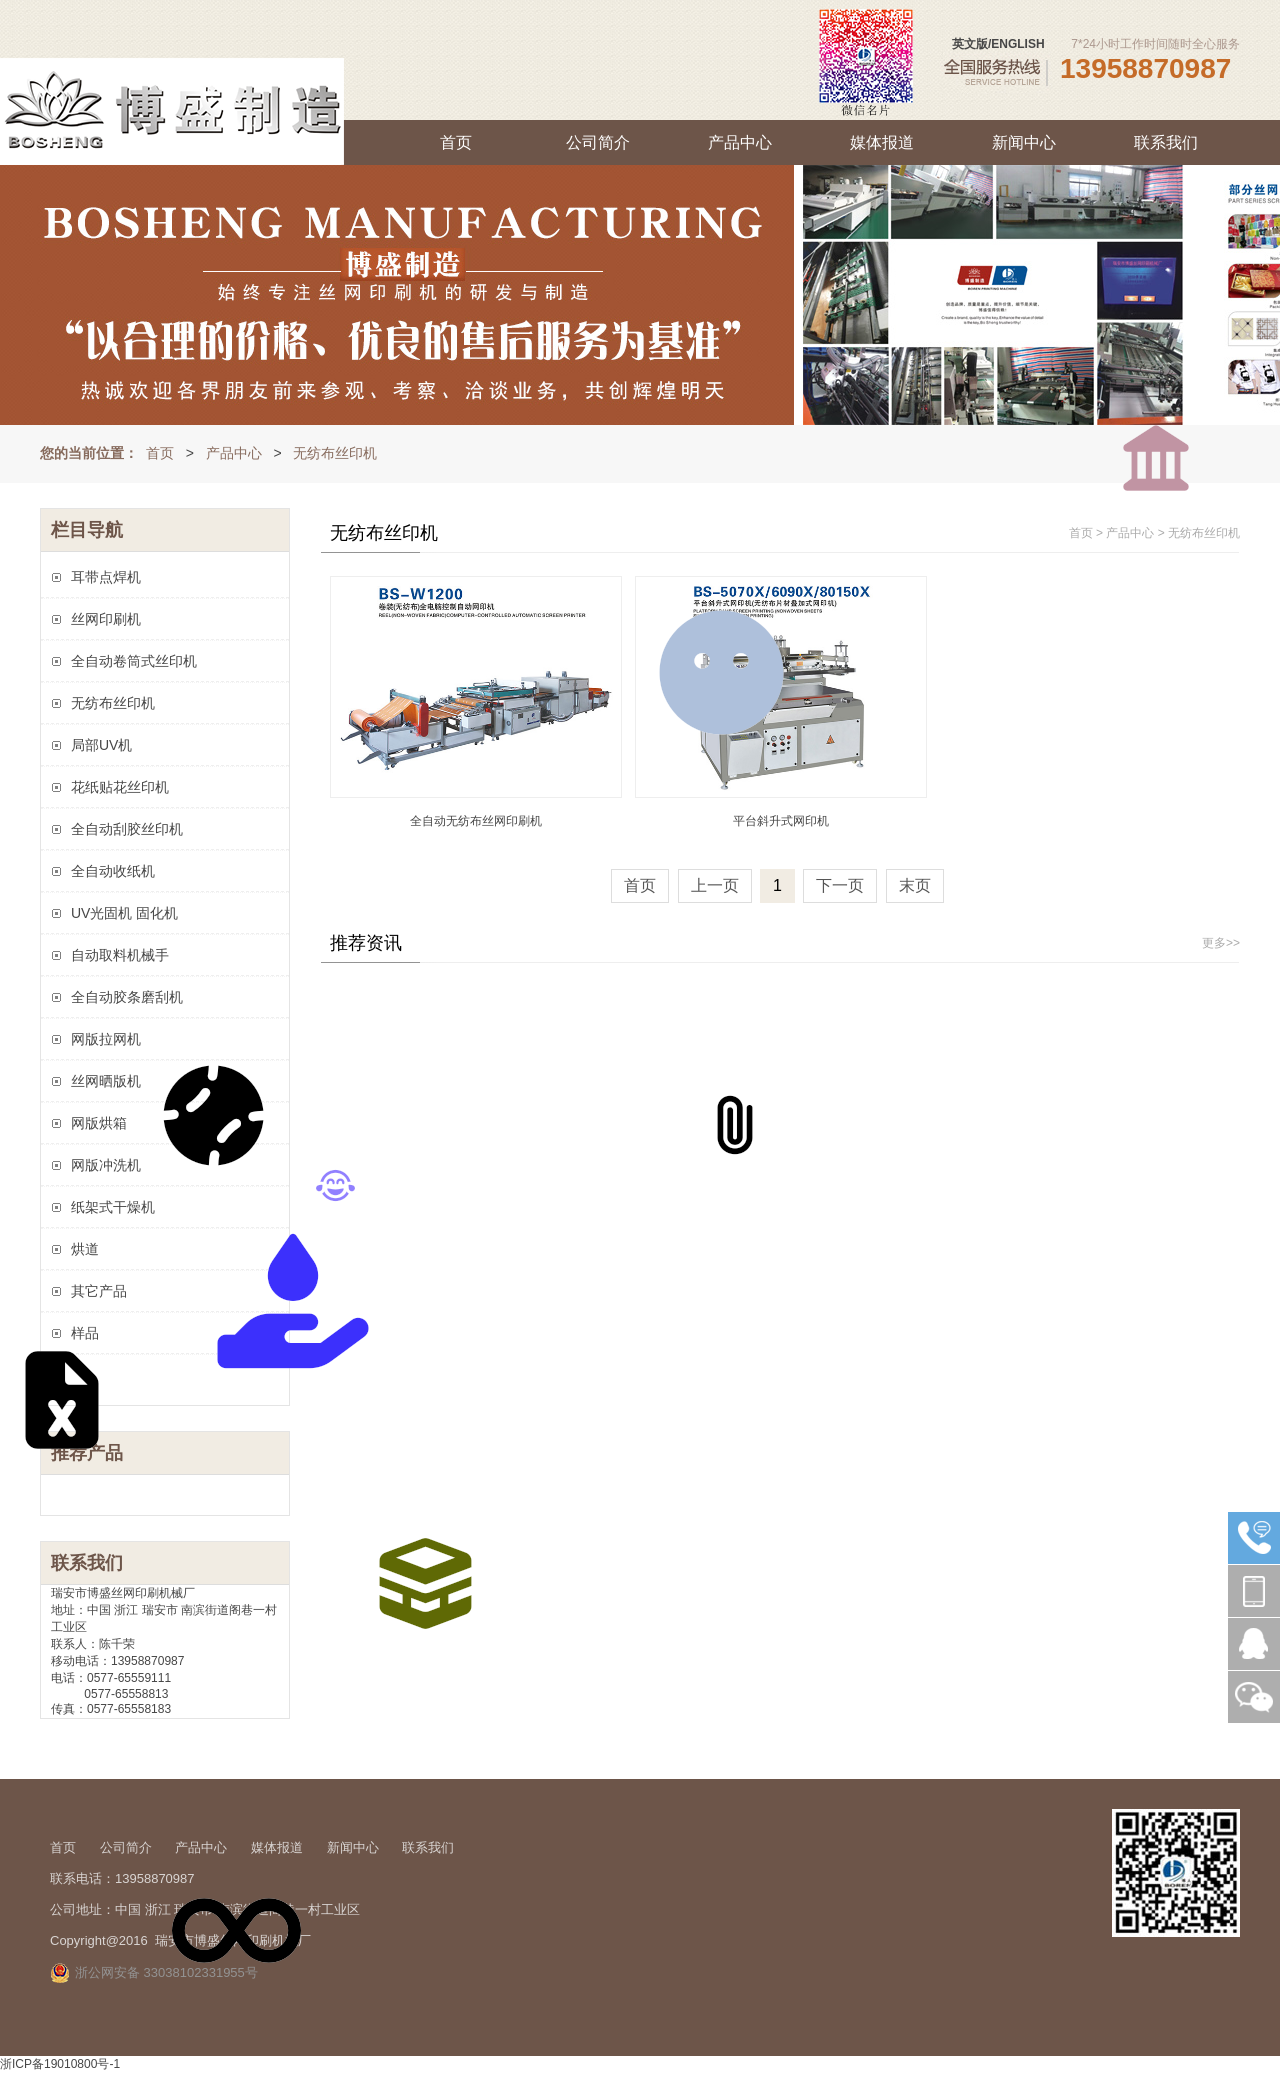 This screenshot has width=1280, height=2073. What do you see at coordinates (335, 1185) in the screenshot?
I see `react with a laughing emoji` at bounding box center [335, 1185].